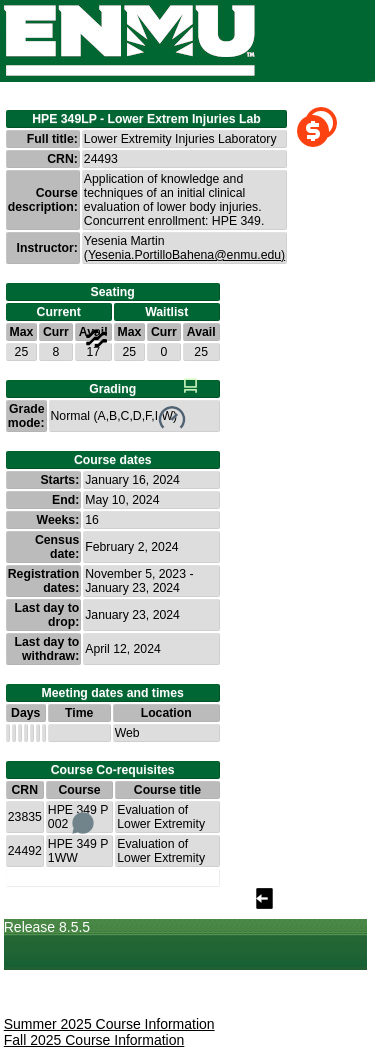 The image size is (375, 1056). I want to click on log out of your account, so click(264, 898).